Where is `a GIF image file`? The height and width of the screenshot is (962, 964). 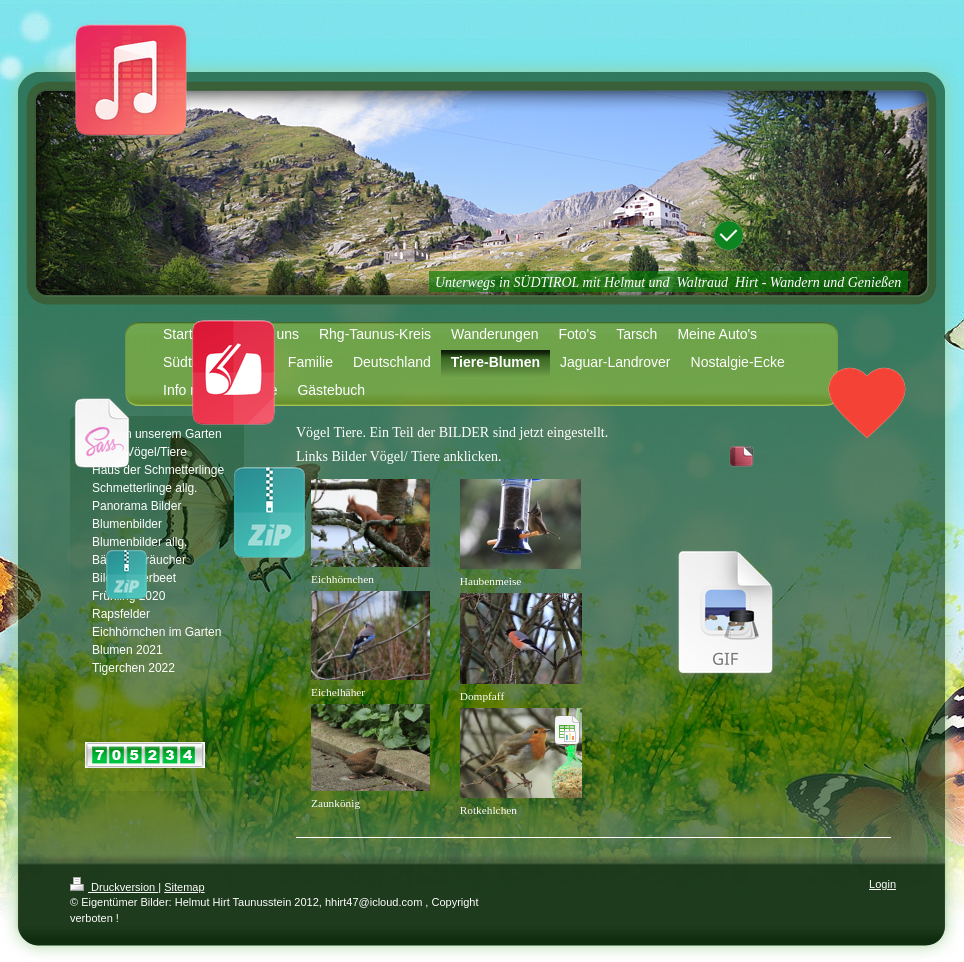 a GIF image file is located at coordinates (725, 614).